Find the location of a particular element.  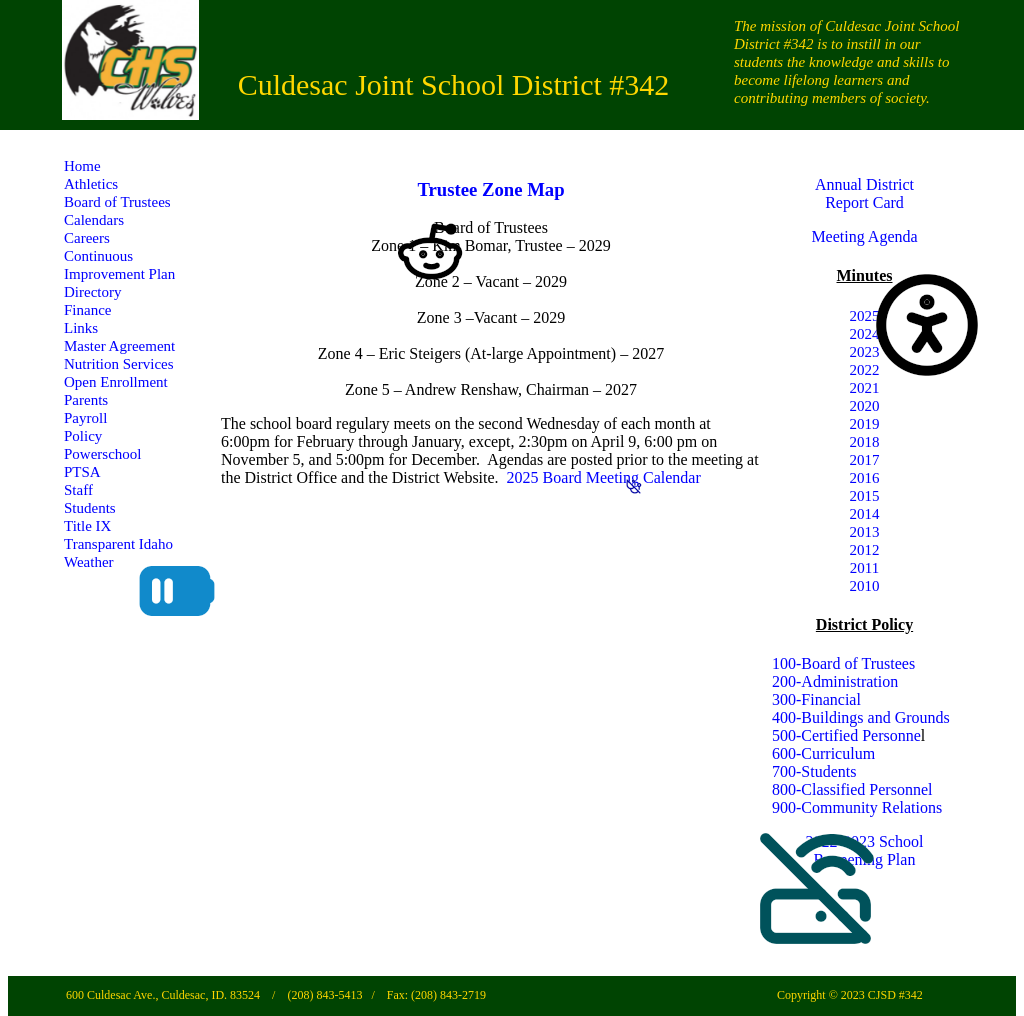

router disconnected or offline is located at coordinates (815, 888).